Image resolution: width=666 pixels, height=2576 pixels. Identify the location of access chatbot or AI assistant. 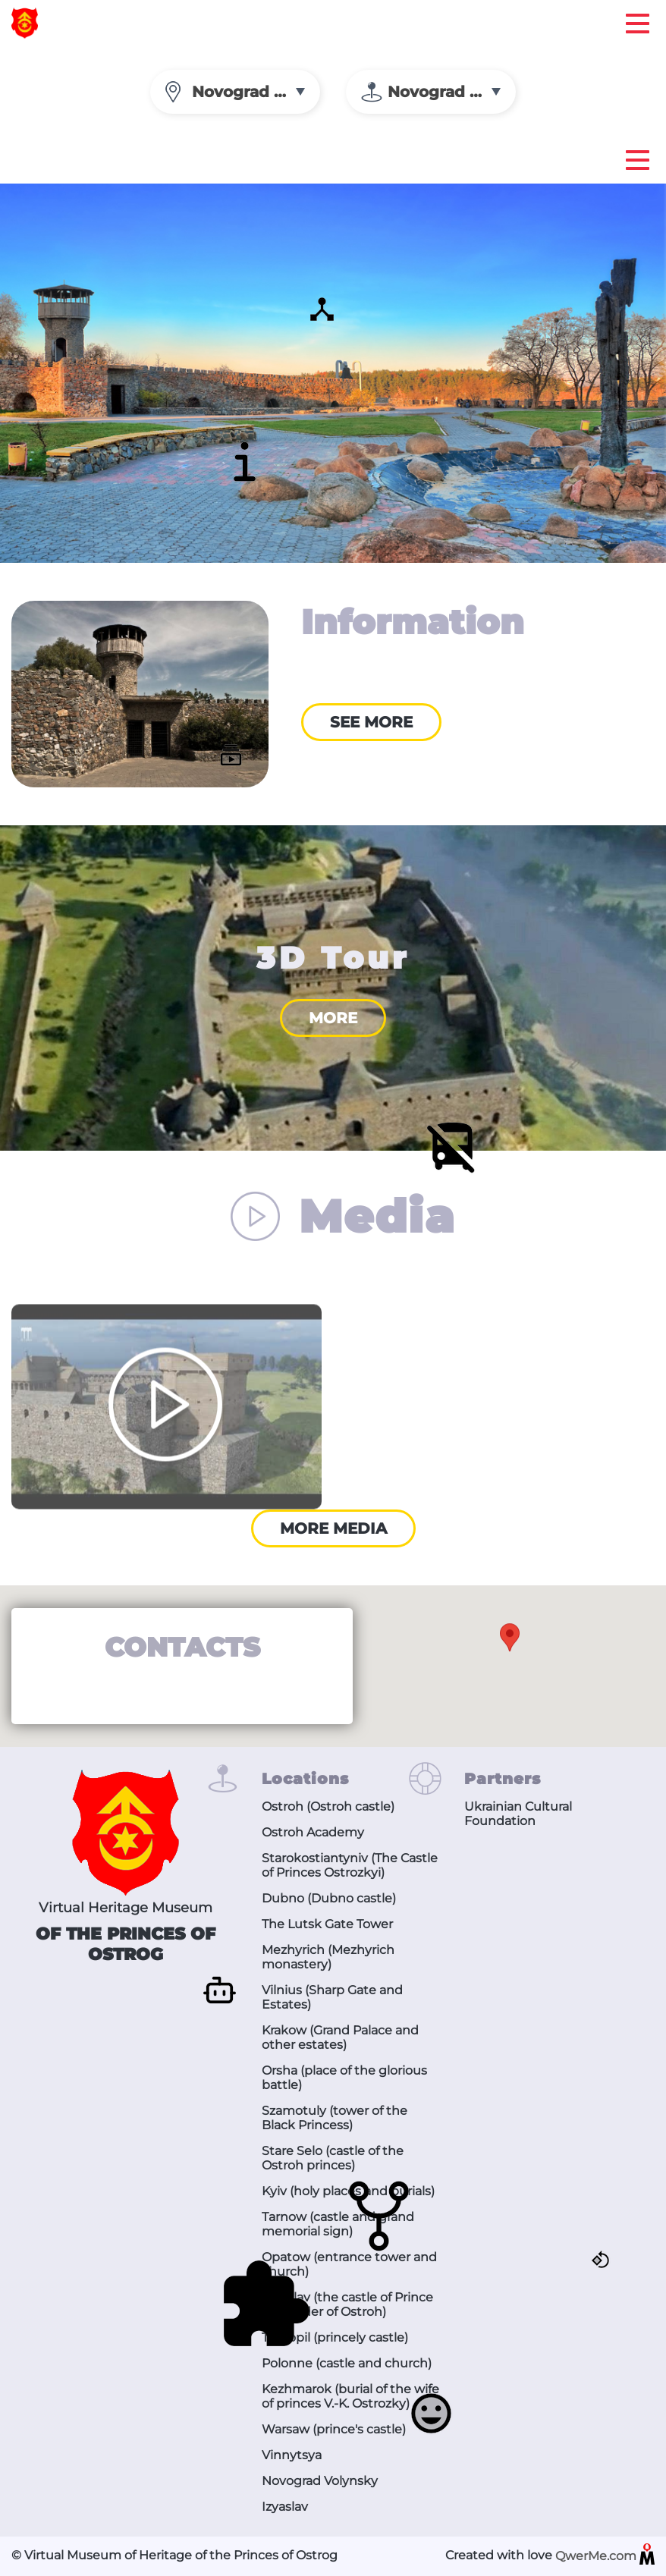
(219, 1990).